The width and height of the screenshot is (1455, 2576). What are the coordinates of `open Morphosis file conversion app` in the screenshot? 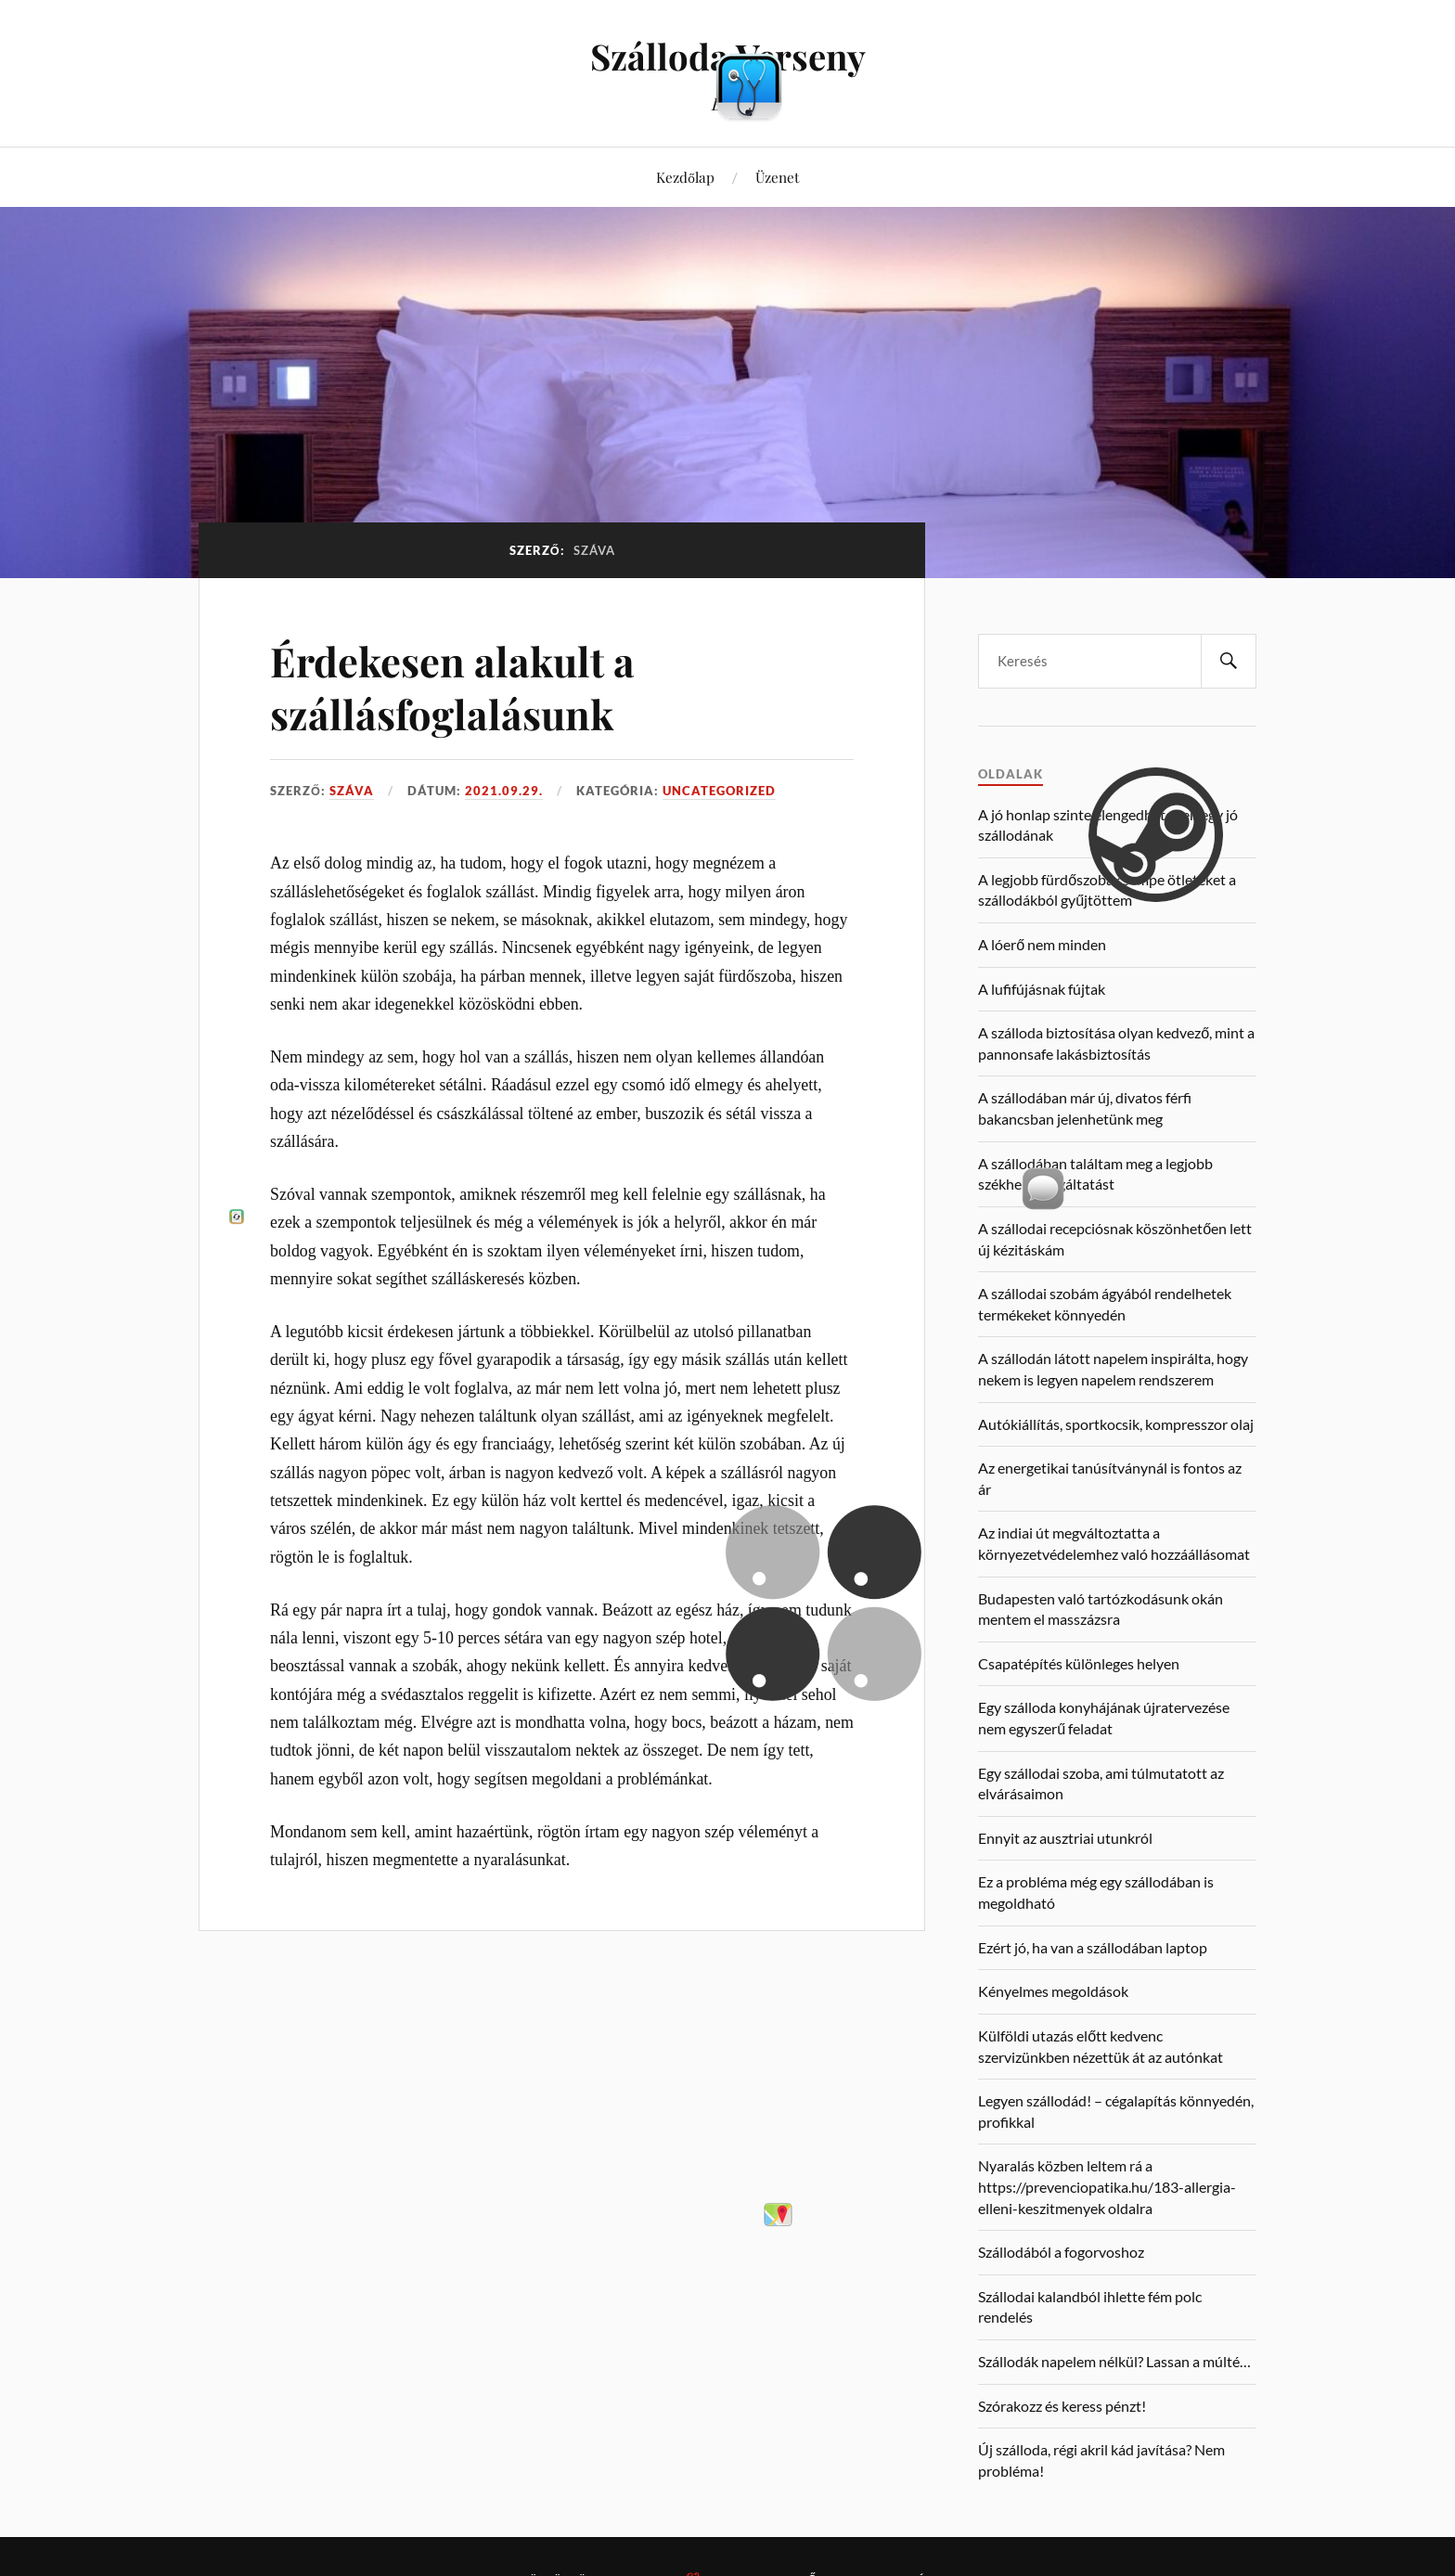 It's located at (237, 1217).